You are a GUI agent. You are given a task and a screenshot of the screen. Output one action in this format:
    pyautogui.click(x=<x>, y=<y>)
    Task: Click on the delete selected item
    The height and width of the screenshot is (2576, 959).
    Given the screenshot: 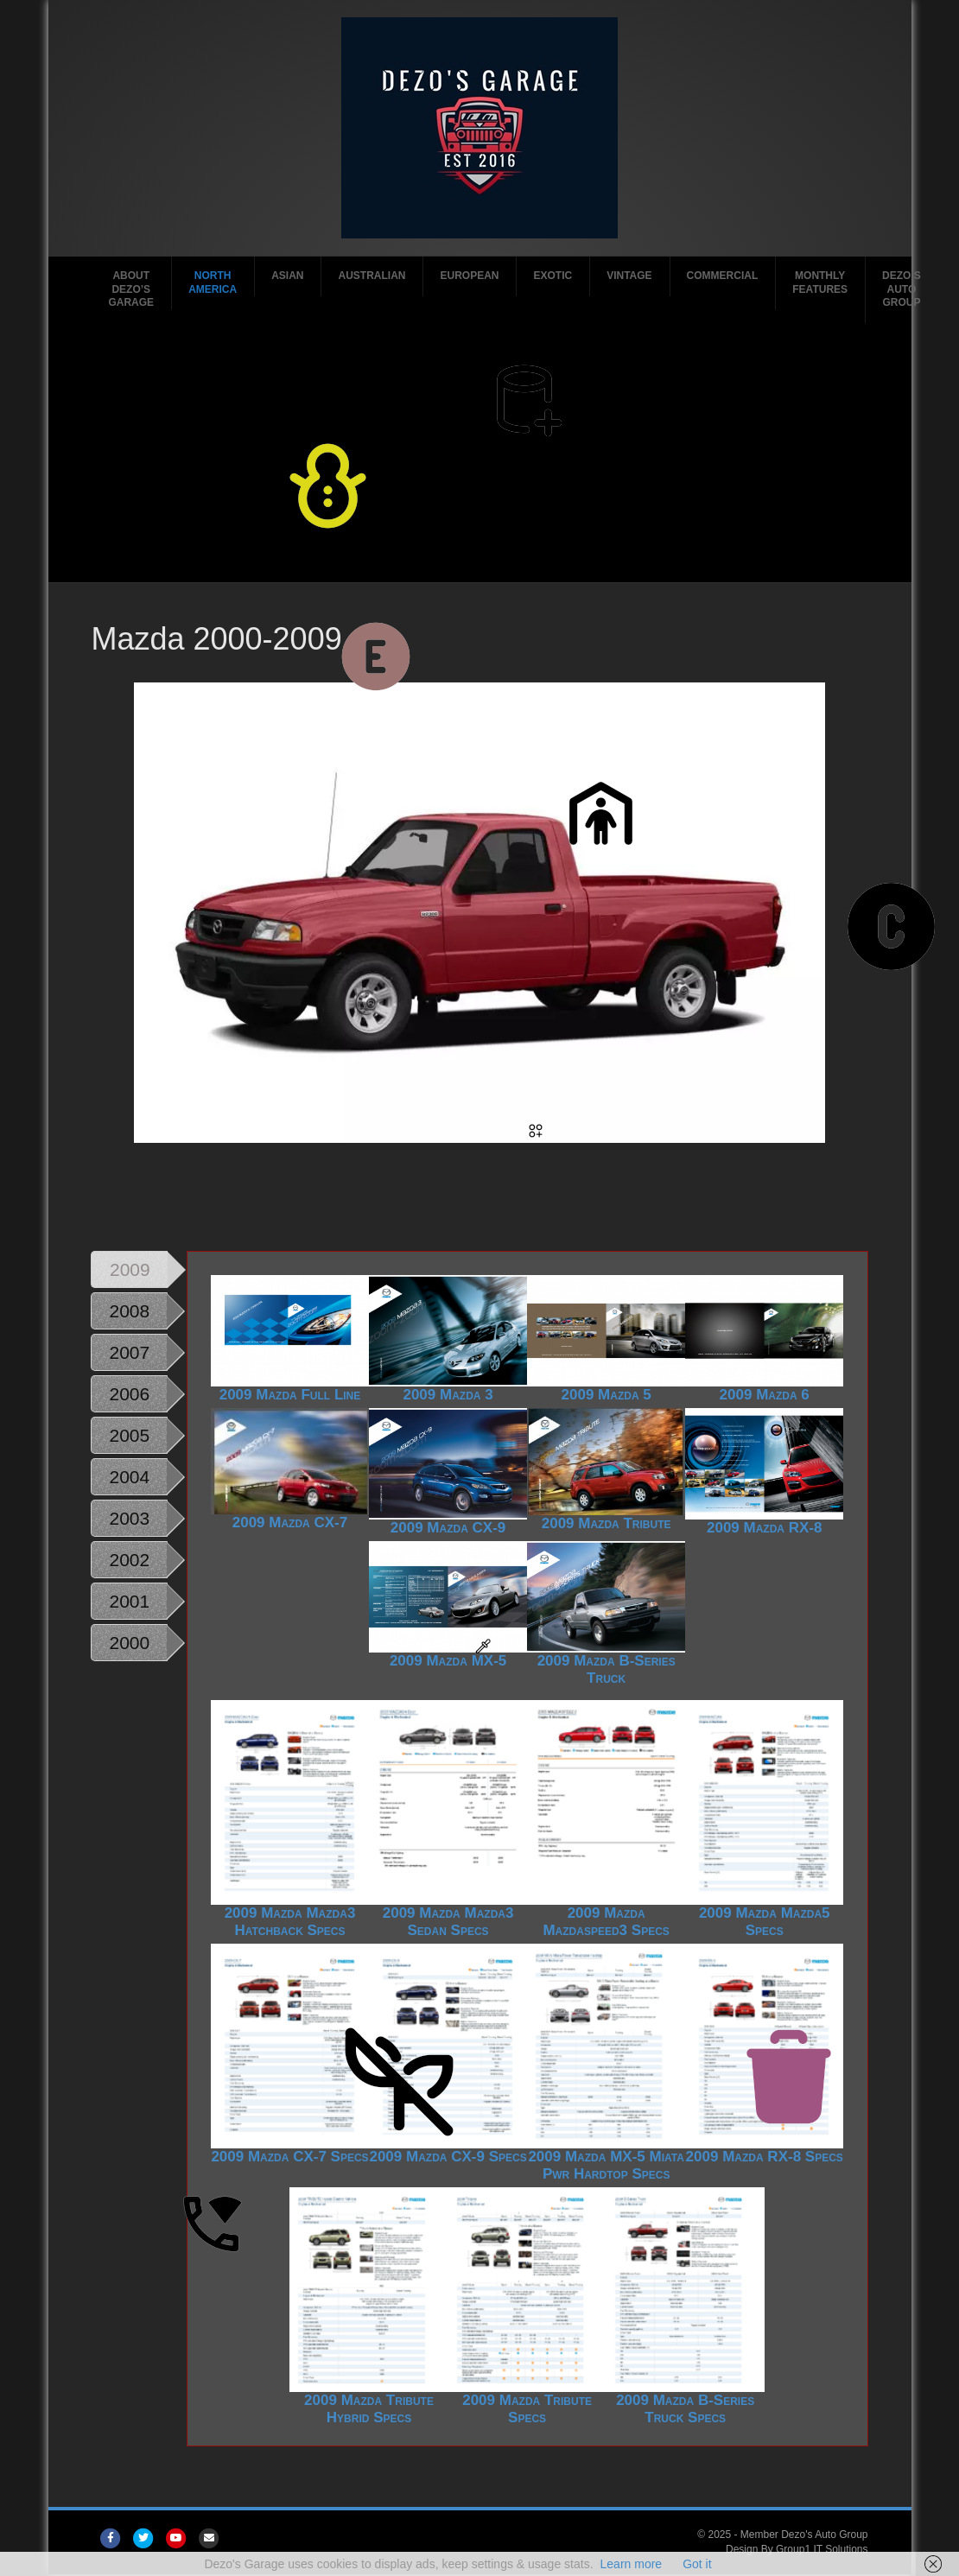 What is the action you would take?
    pyautogui.click(x=789, y=2077)
    